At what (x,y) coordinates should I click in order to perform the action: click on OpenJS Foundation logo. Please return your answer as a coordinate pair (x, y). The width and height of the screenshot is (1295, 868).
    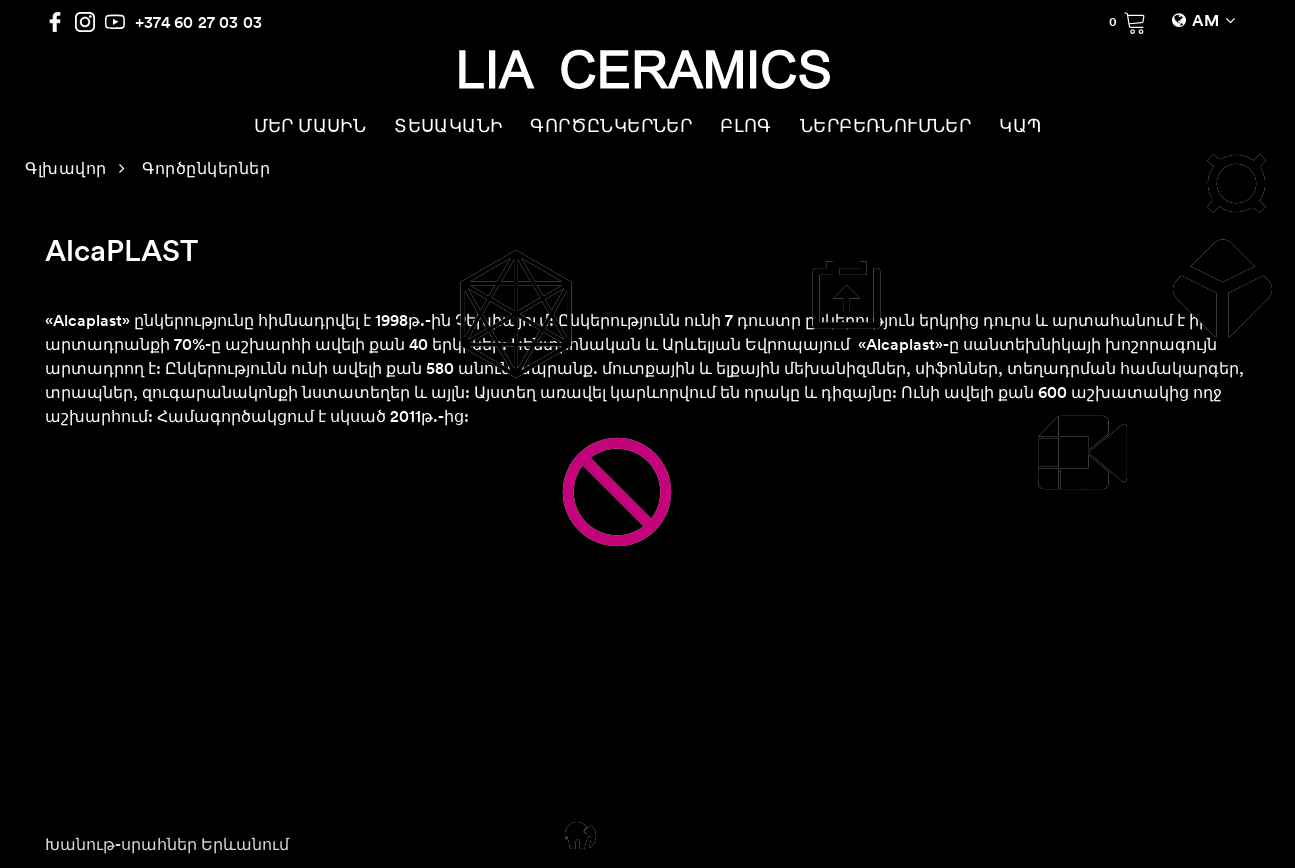
    Looking at the image, I should click on (516, 314).